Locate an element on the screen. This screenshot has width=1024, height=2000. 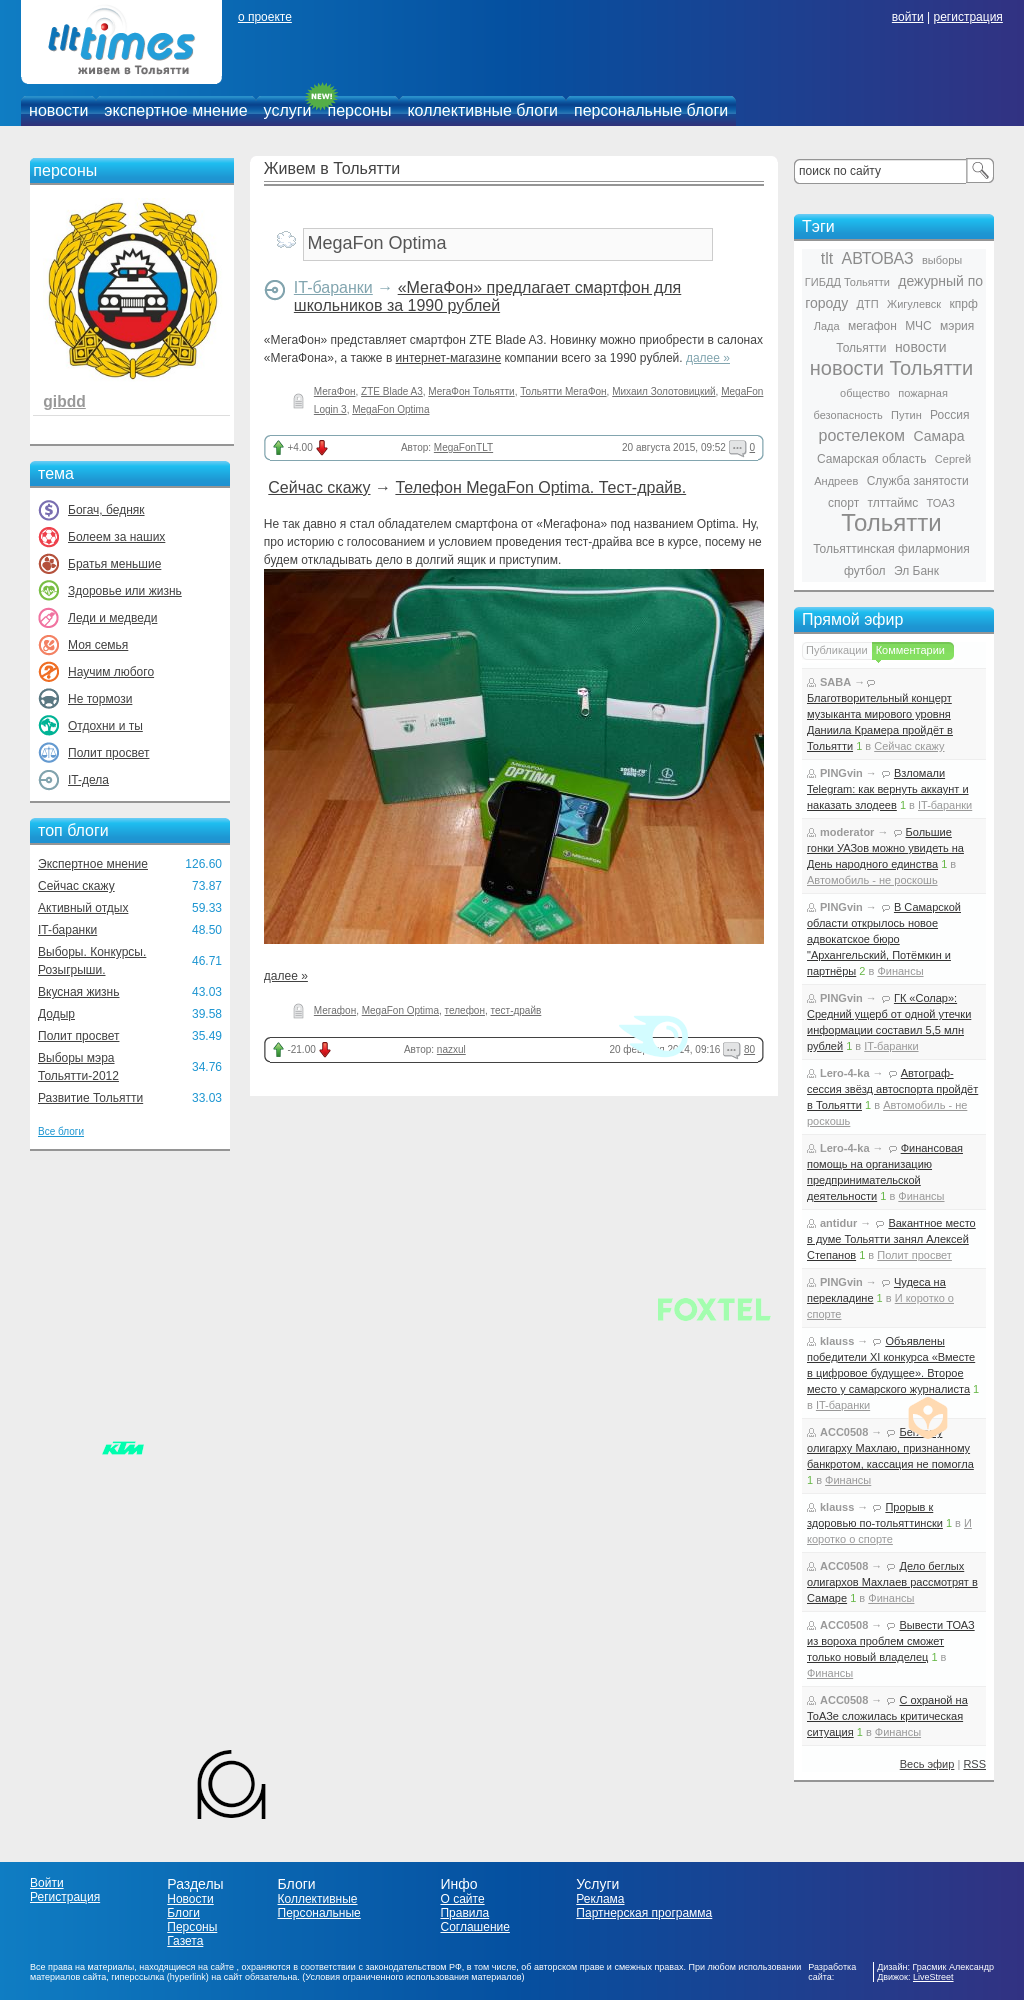
open Semrush SEO and marketing platform is located at coordinates (653, 1036).